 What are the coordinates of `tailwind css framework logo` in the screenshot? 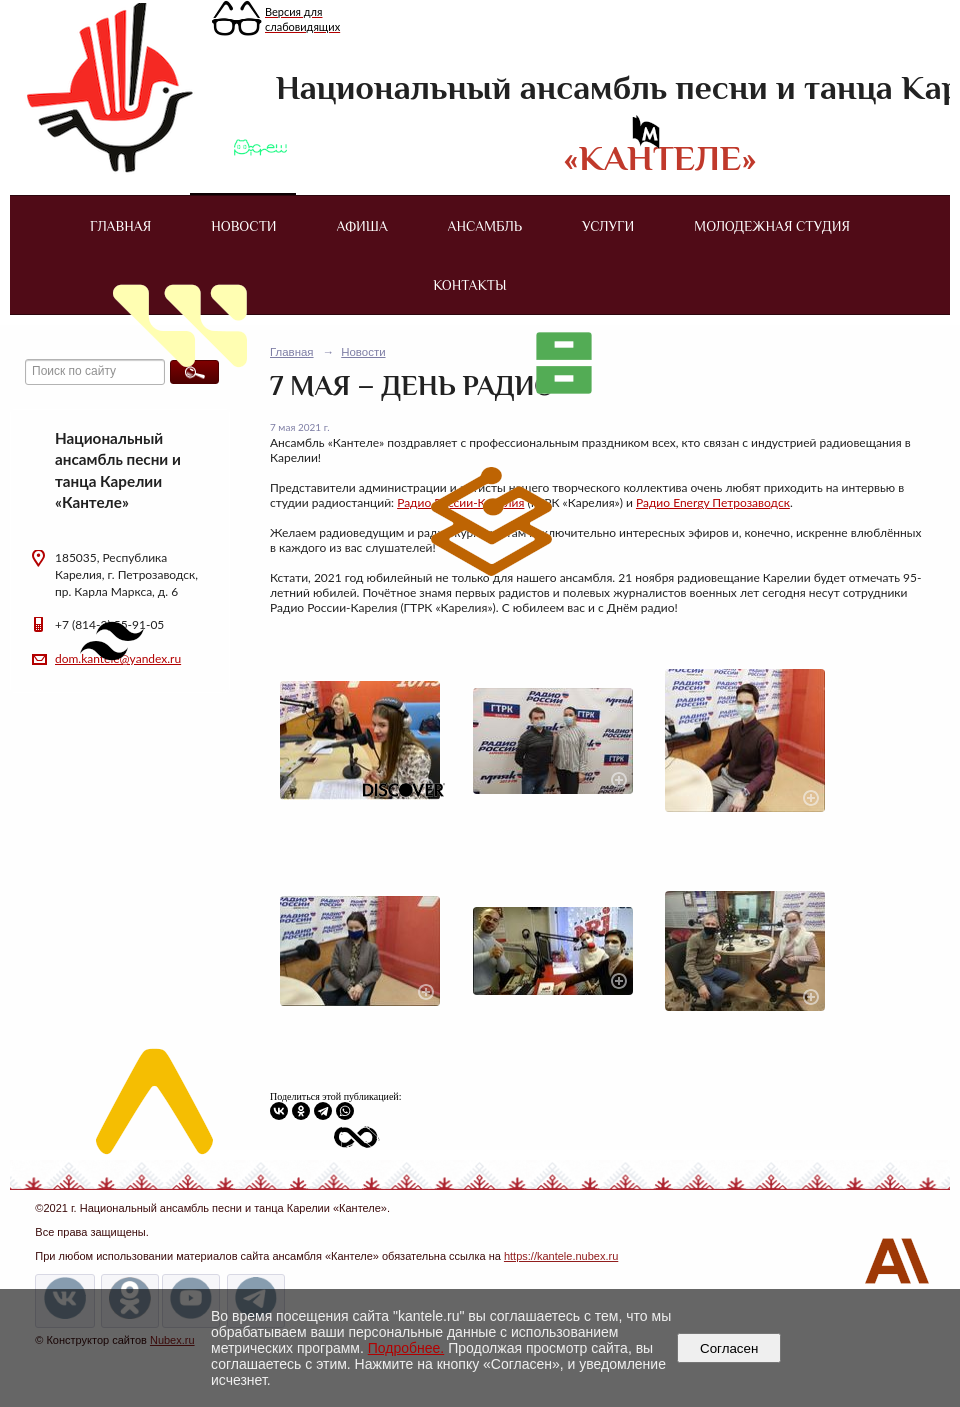 It's located at (112, 641).